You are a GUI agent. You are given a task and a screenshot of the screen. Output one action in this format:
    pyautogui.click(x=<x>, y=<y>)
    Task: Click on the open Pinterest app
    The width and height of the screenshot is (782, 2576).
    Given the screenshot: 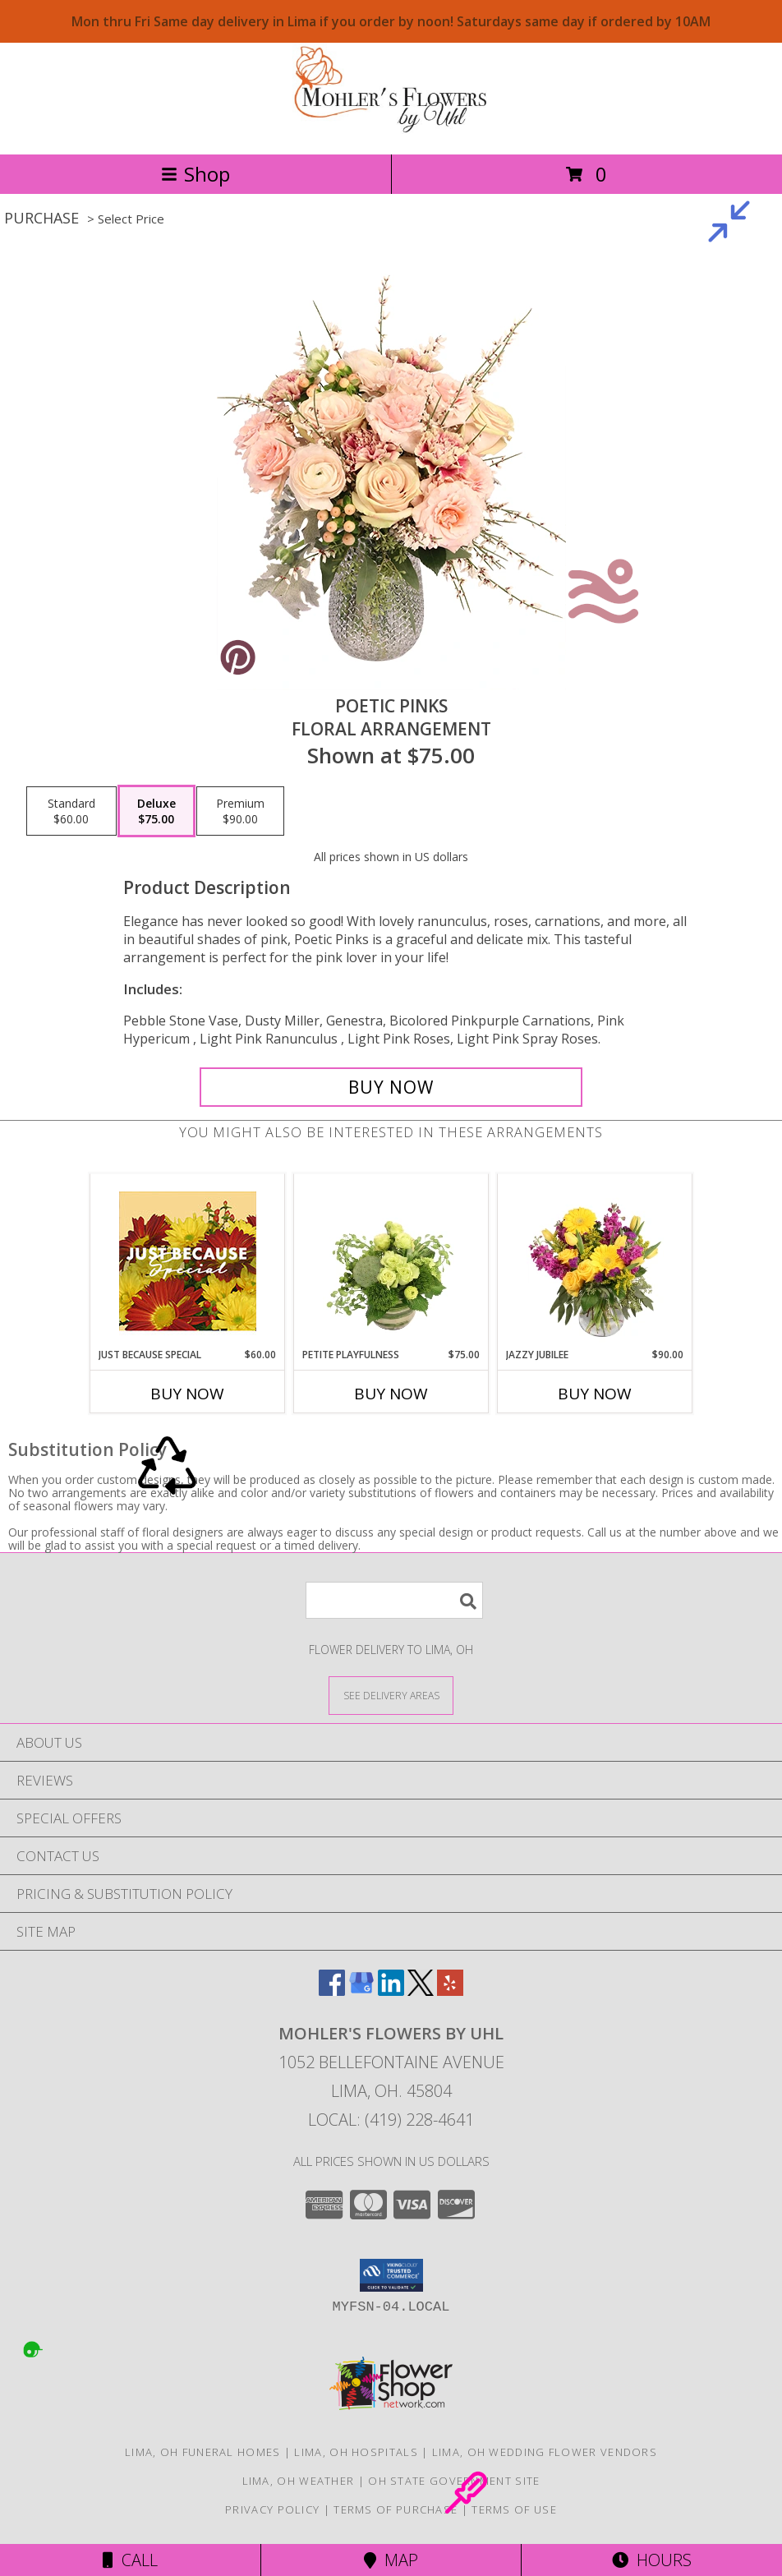 What is the action you would take?
    pyautogui.click(x=237, y=657)
    